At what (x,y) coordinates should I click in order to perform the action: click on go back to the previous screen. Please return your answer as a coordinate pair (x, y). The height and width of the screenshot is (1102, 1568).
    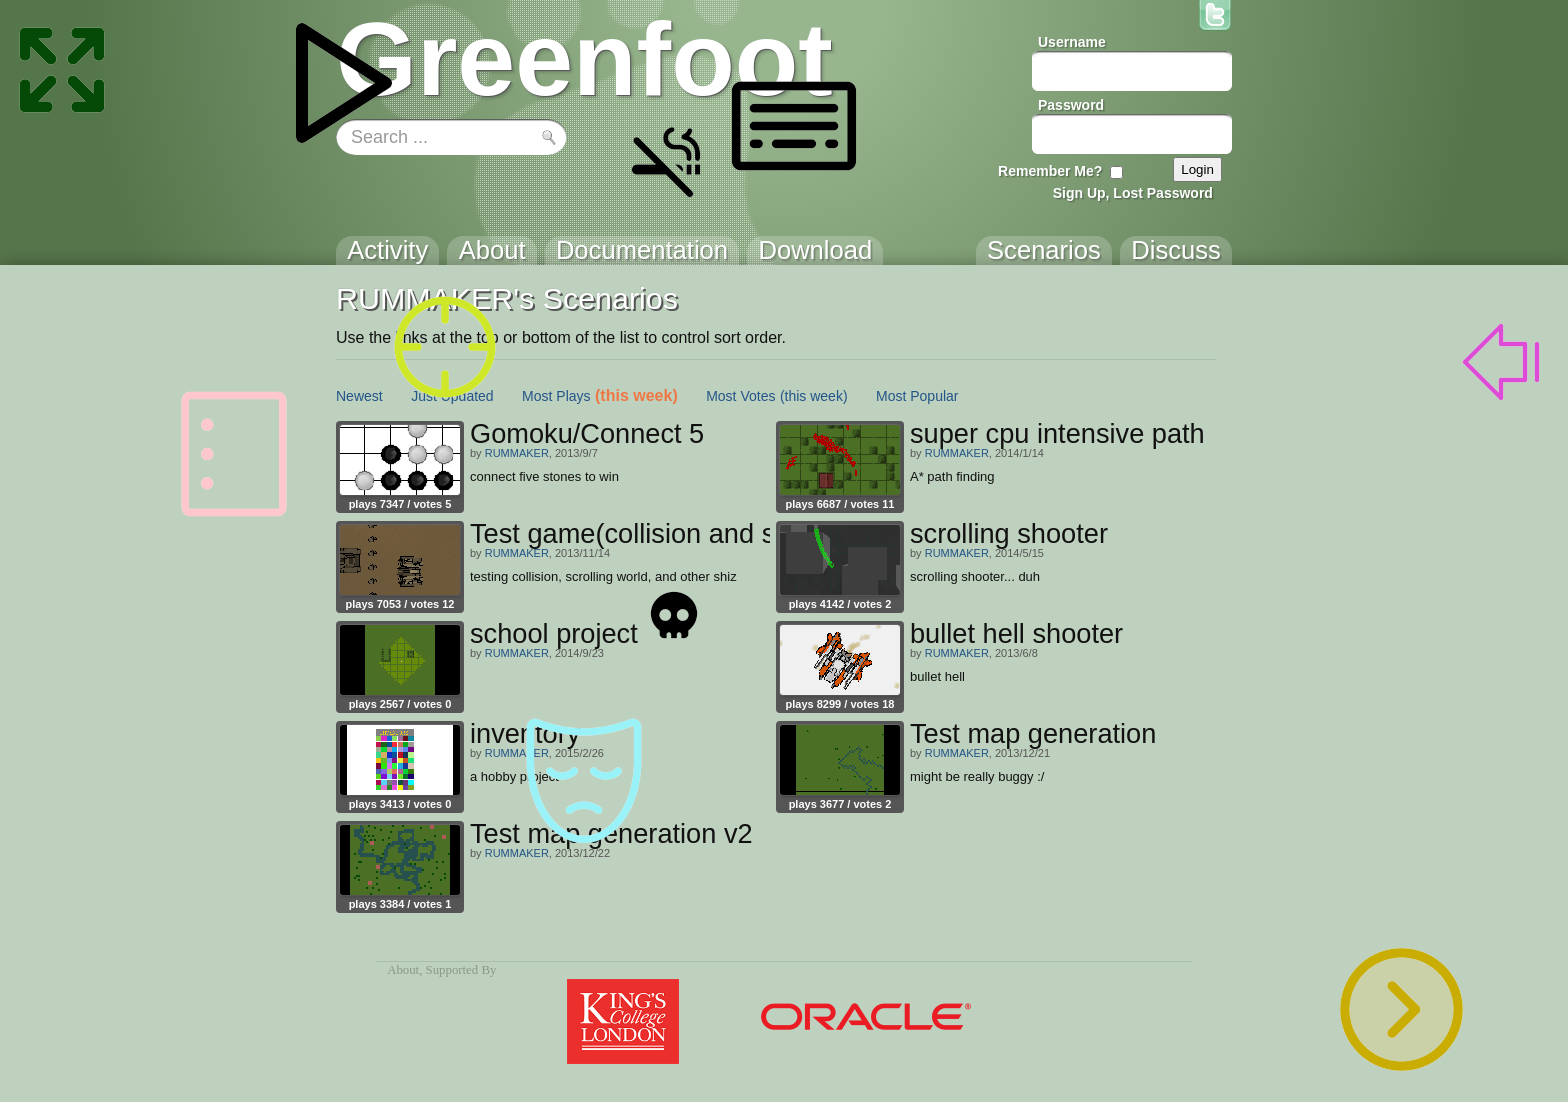
    Looking at the image, I should click on (1504, 362).